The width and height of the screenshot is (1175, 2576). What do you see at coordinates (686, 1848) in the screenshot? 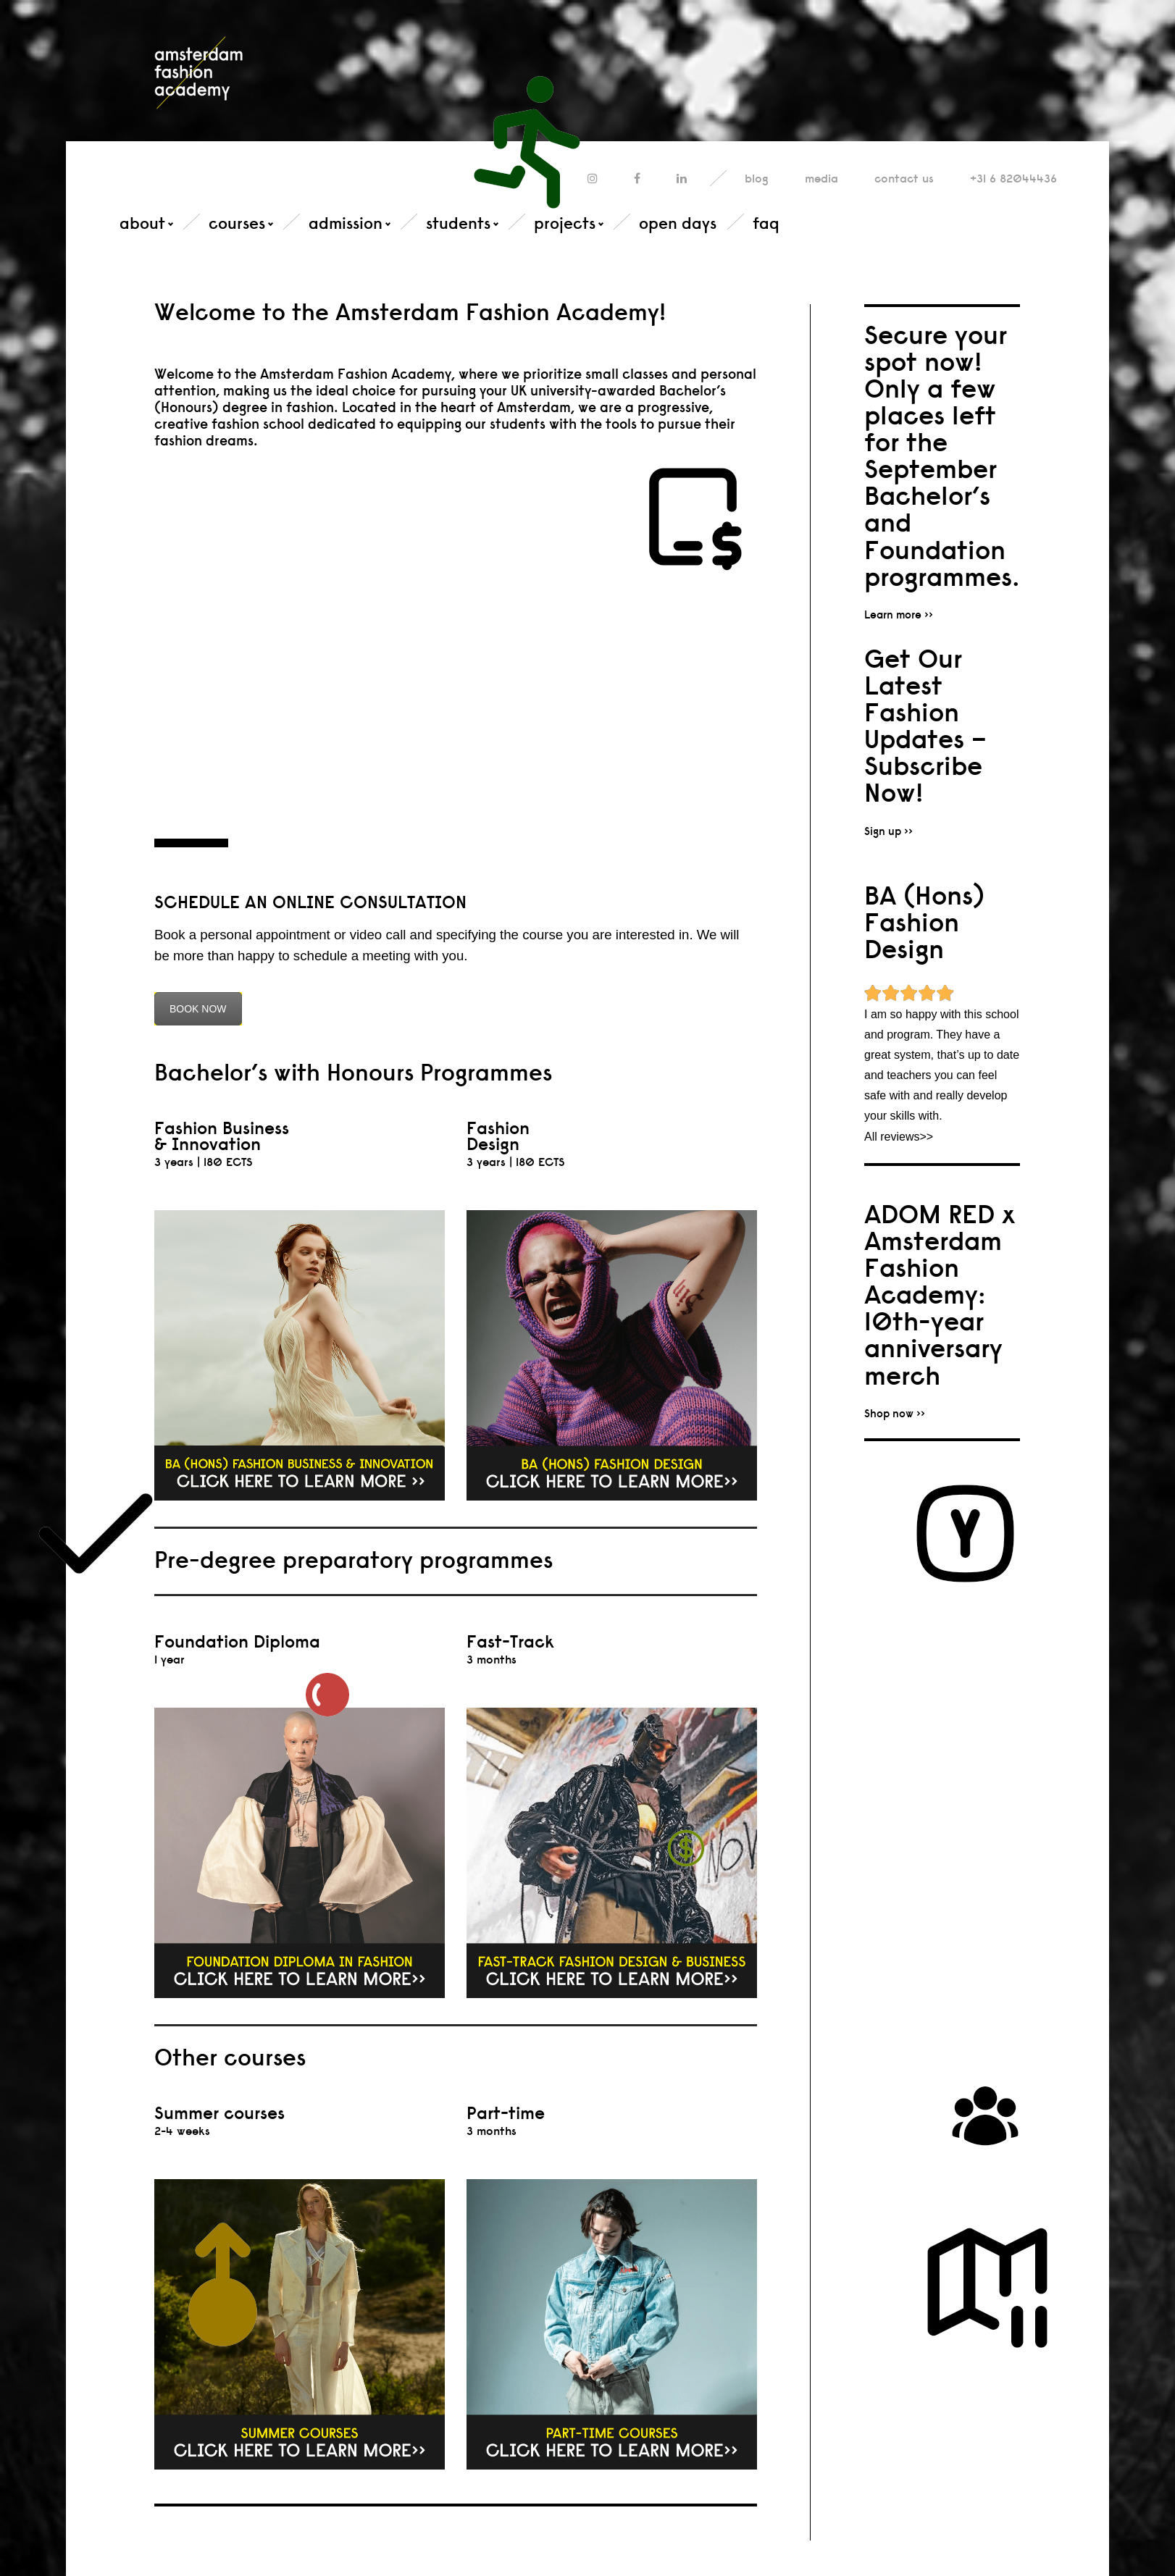
I see `view account balance or financial information` at bounding box center [686, 1848].